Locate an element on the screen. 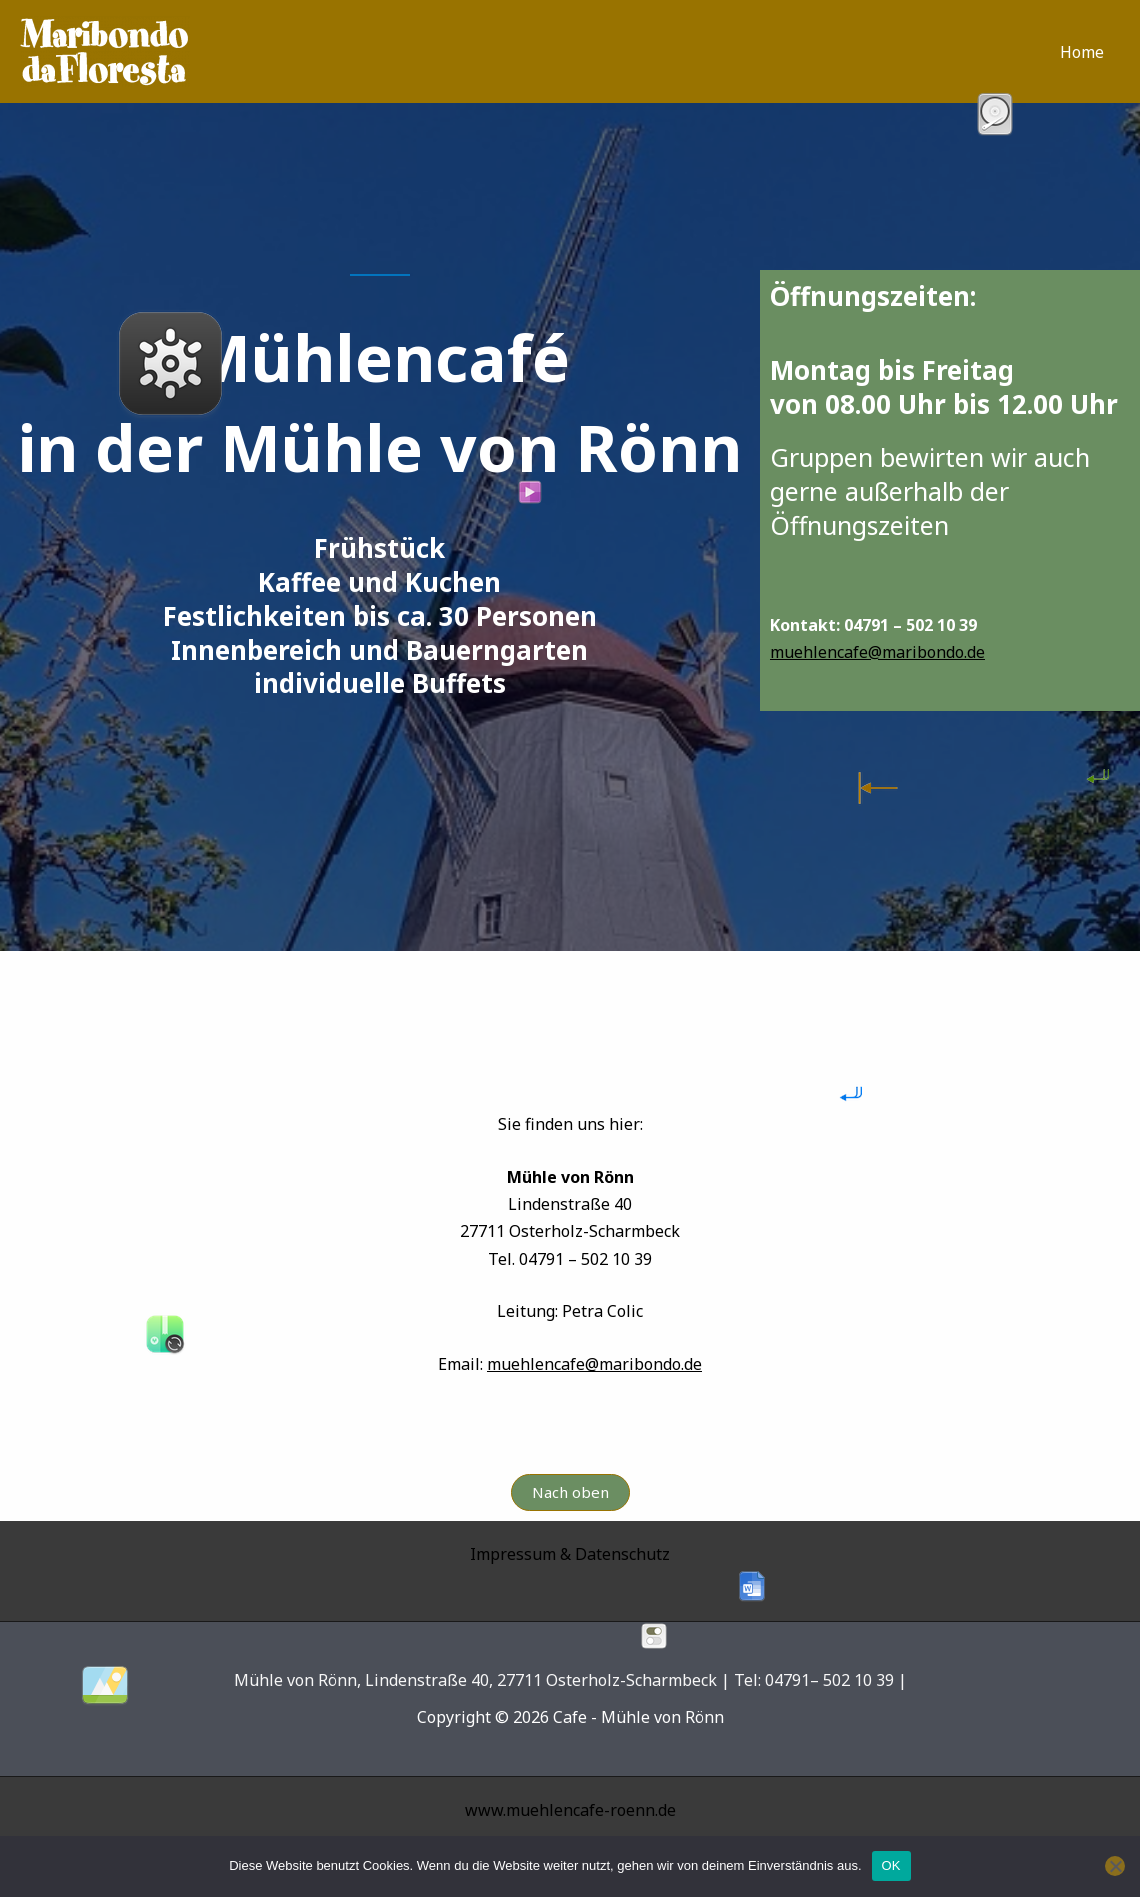 The width and height of the screenshot is (1140, 1897). open gnome mines game is located at coordinates (170, 363).